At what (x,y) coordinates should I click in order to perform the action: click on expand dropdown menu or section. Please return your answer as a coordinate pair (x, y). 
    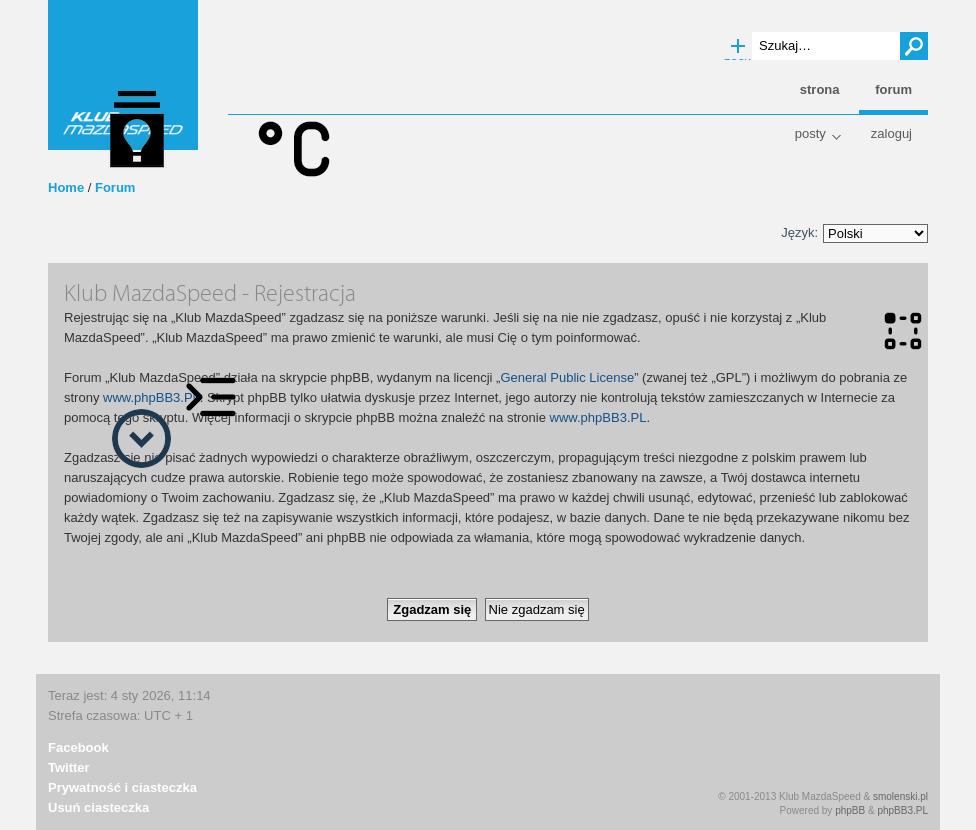
    Looking at the image, I should click on (141, 438).